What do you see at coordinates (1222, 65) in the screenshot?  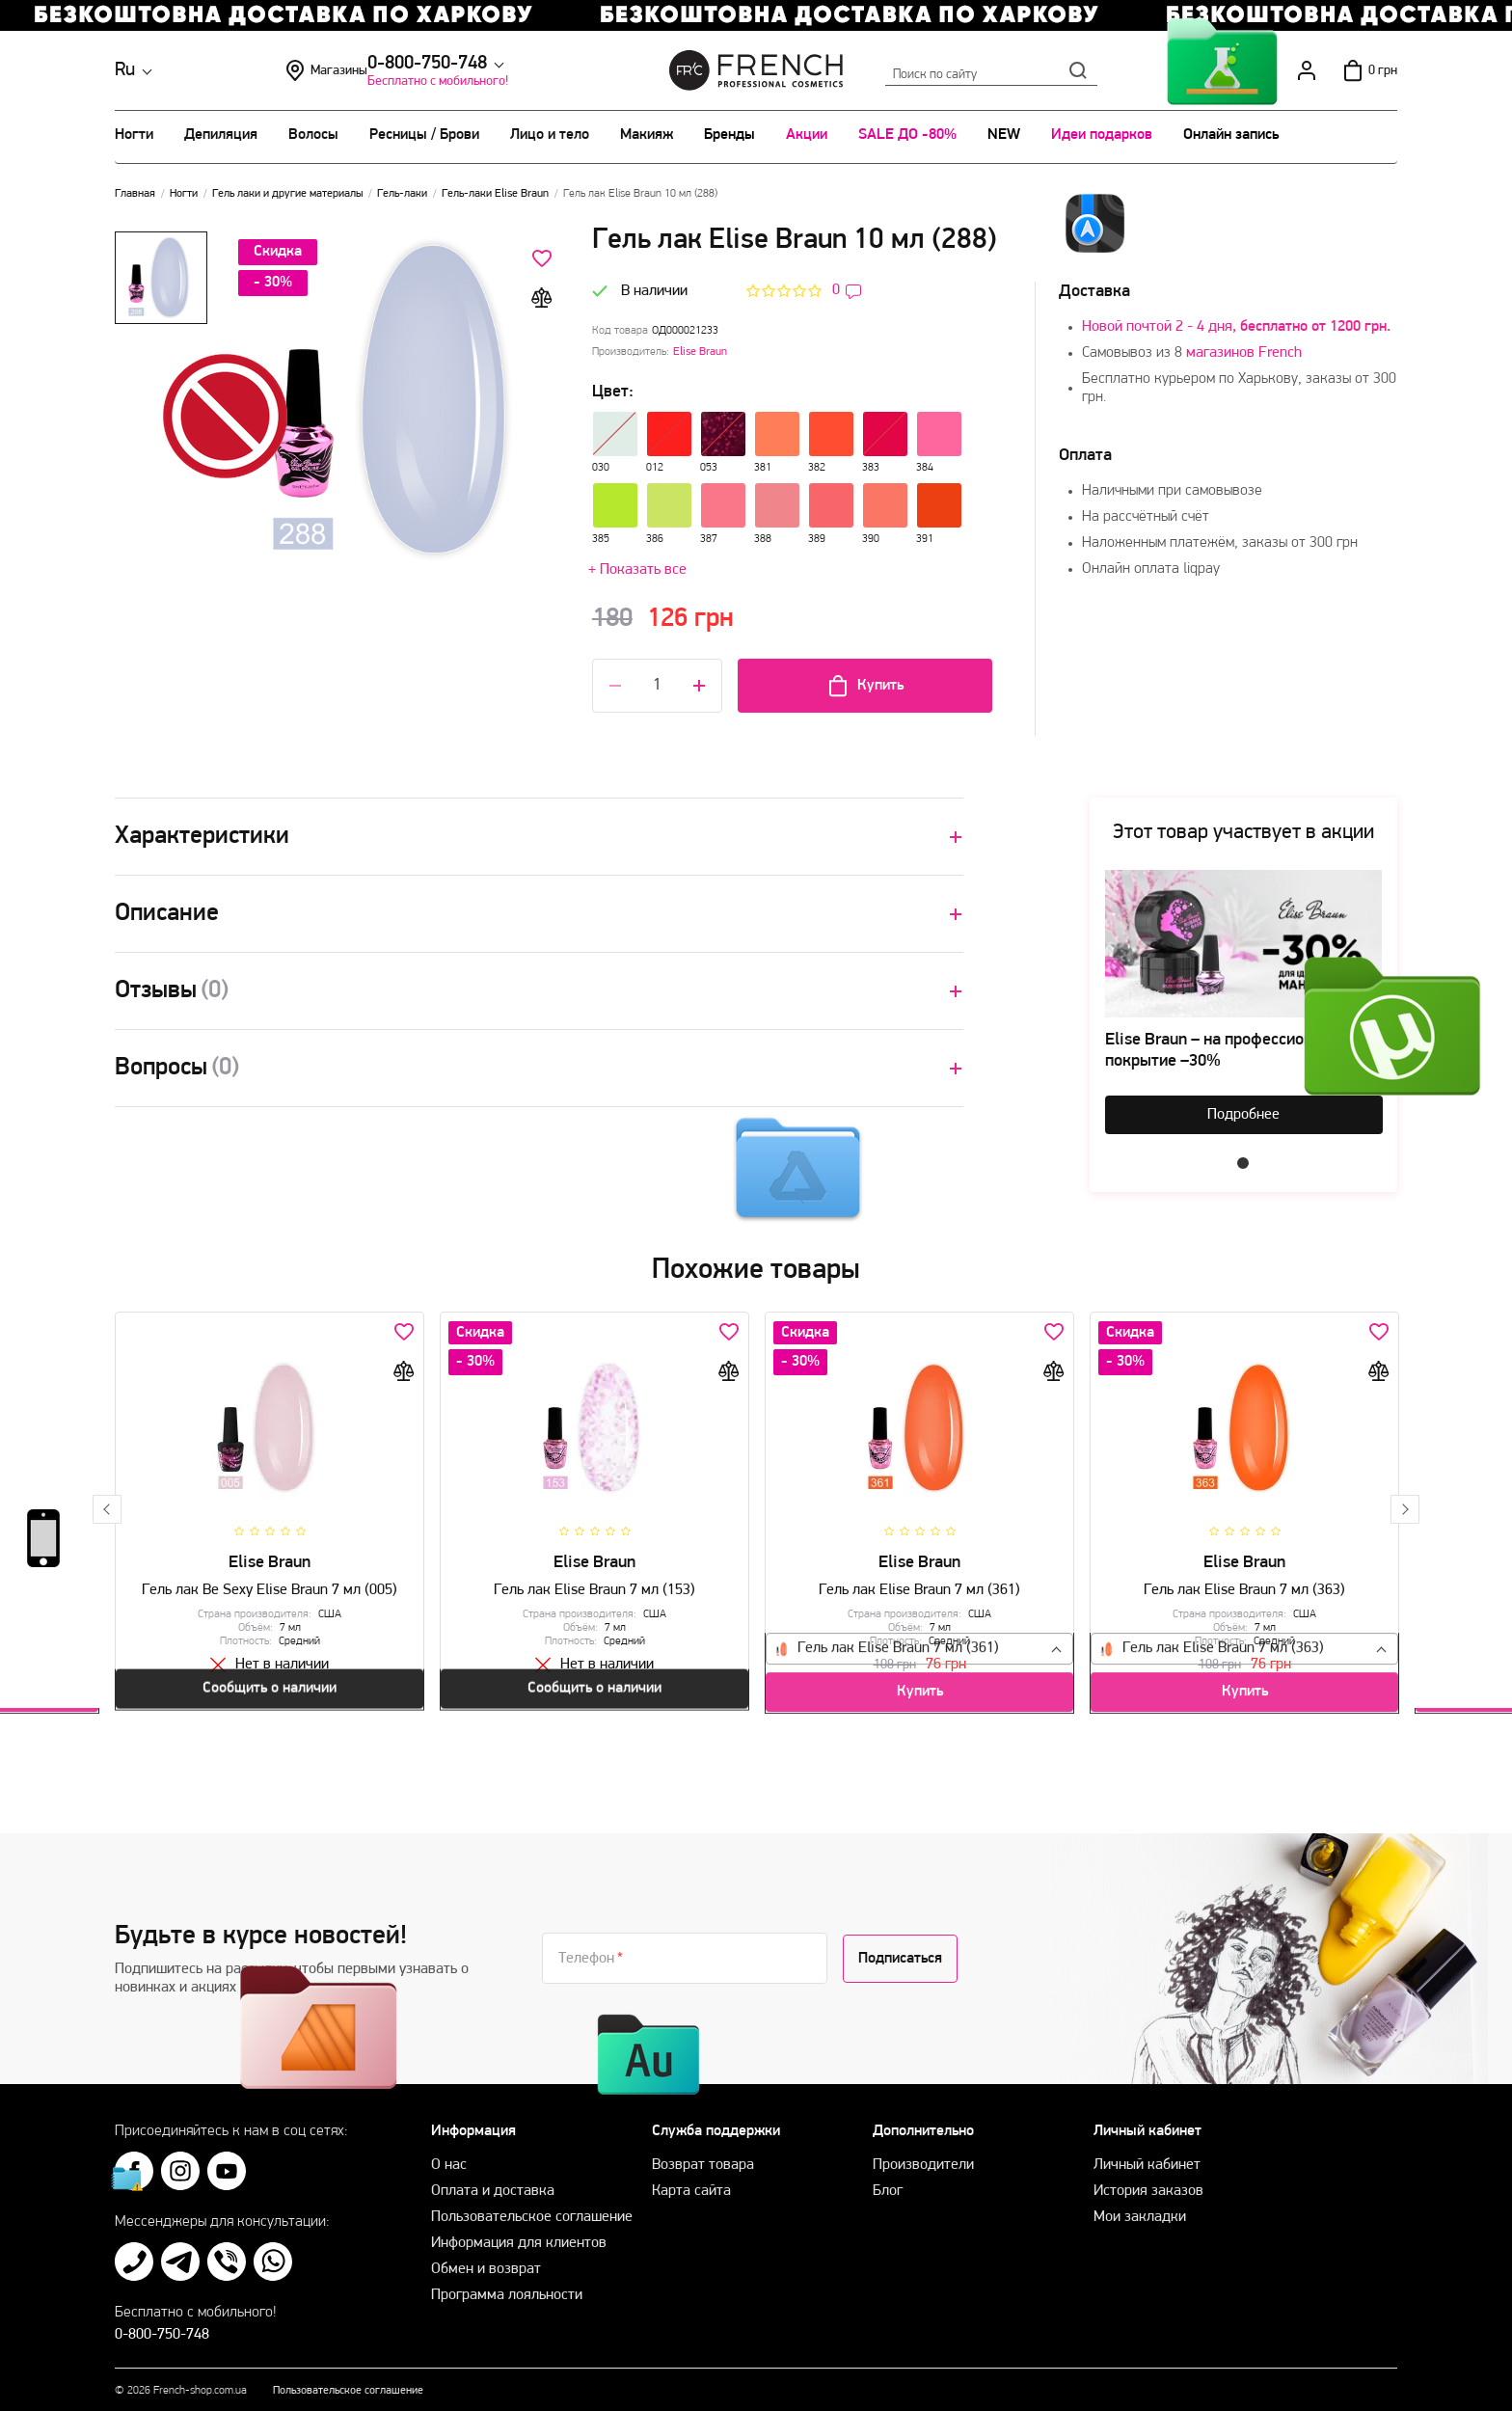 I see `open chemistry course materials folder` at bounding box center [1222, 65].